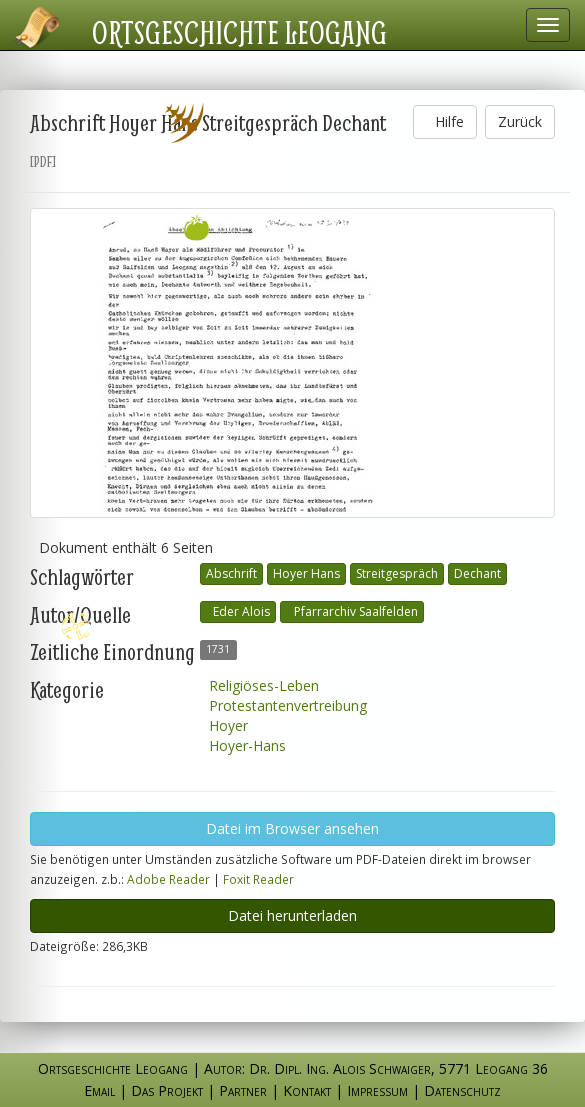 This screenshot has width=585, height=1107. I want to click on select tomato as an ingredient, so click(196, 227).